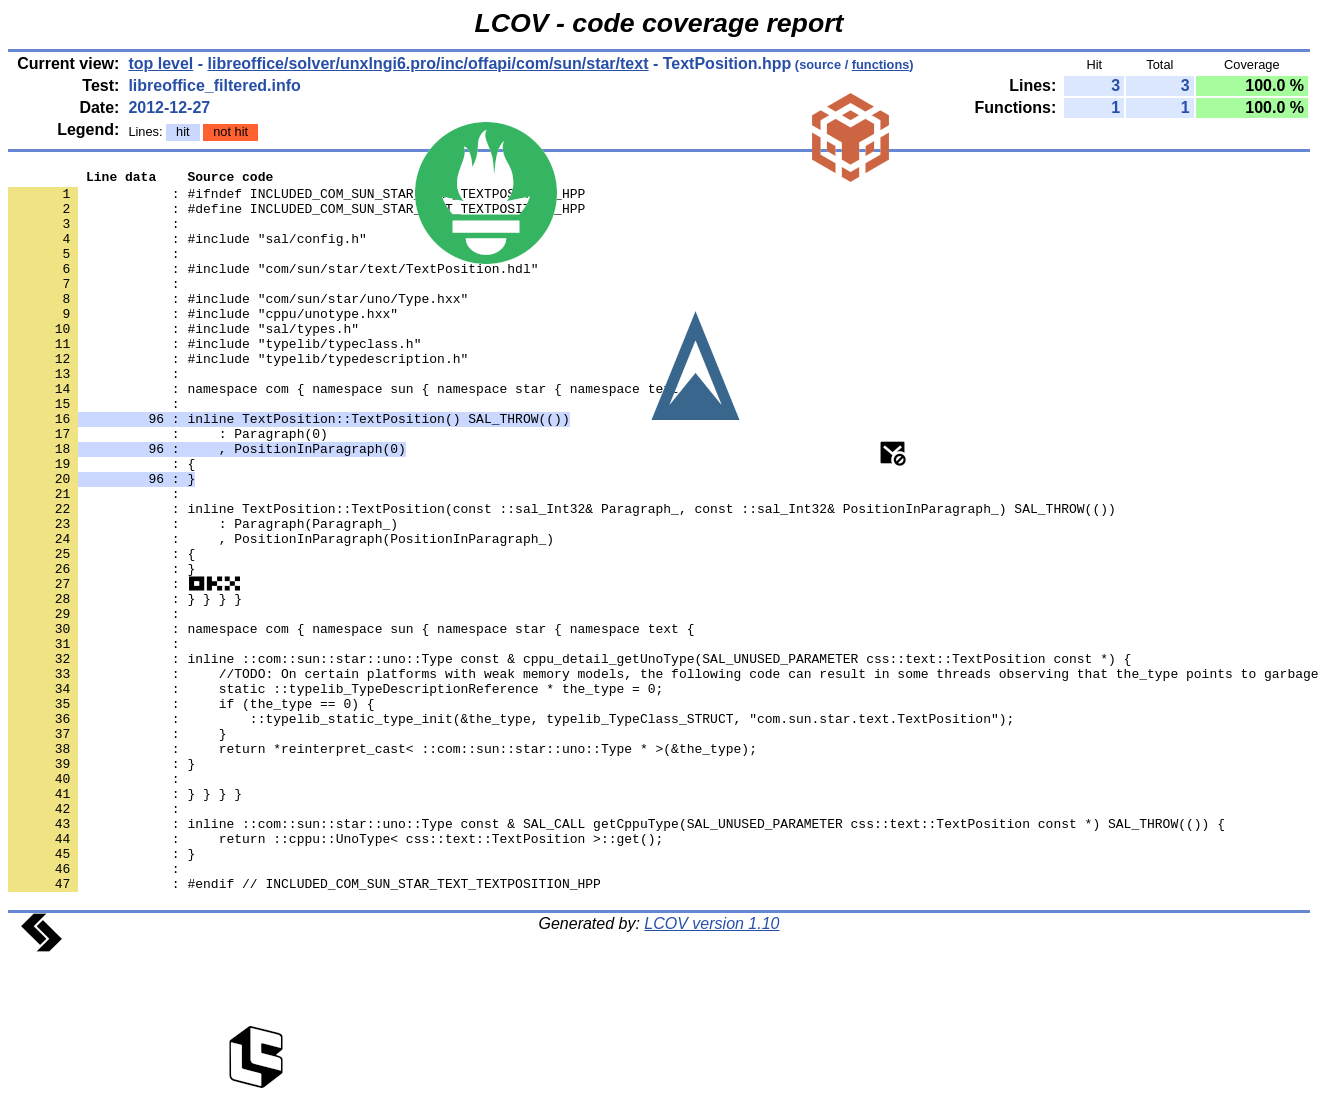  Describe the element at coordinates (850, 137) in the screenshot. I see `bnb chain logo` at that location.